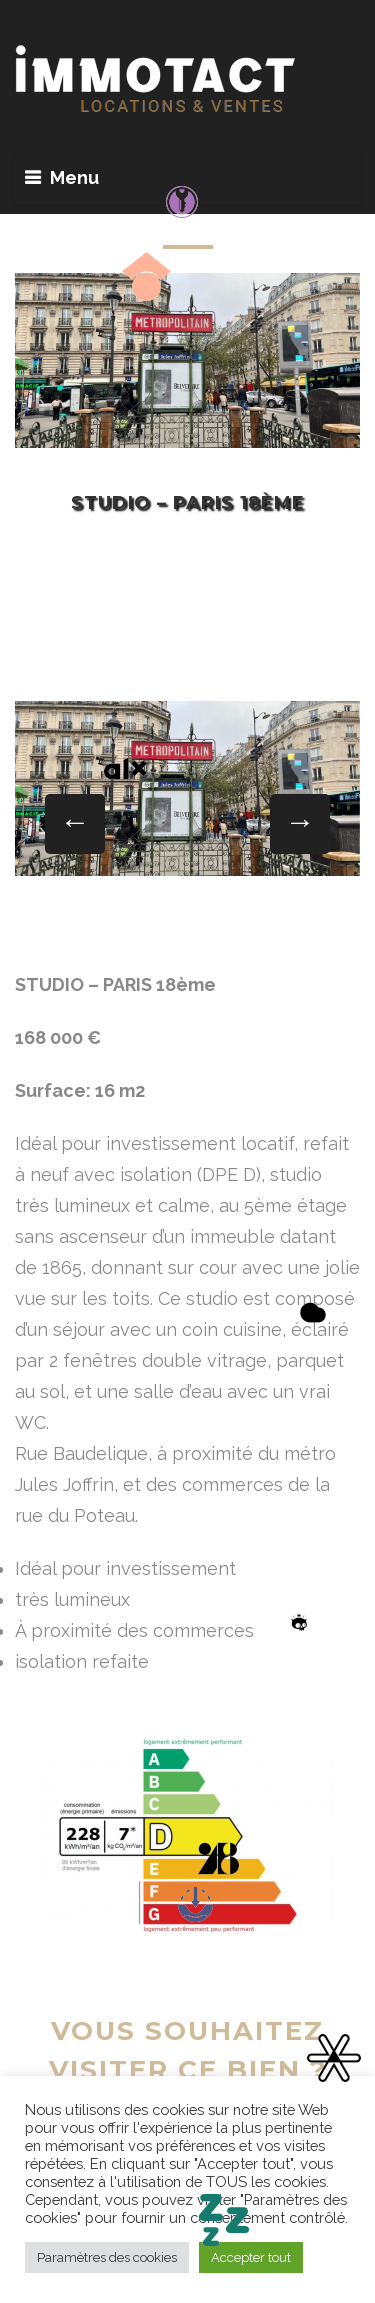 The height and width of the screenshot is (2303, 375). Describe the element at coordinates (218, 1858) in the screenshot. I see `open Google Fonts website or service` at that location.